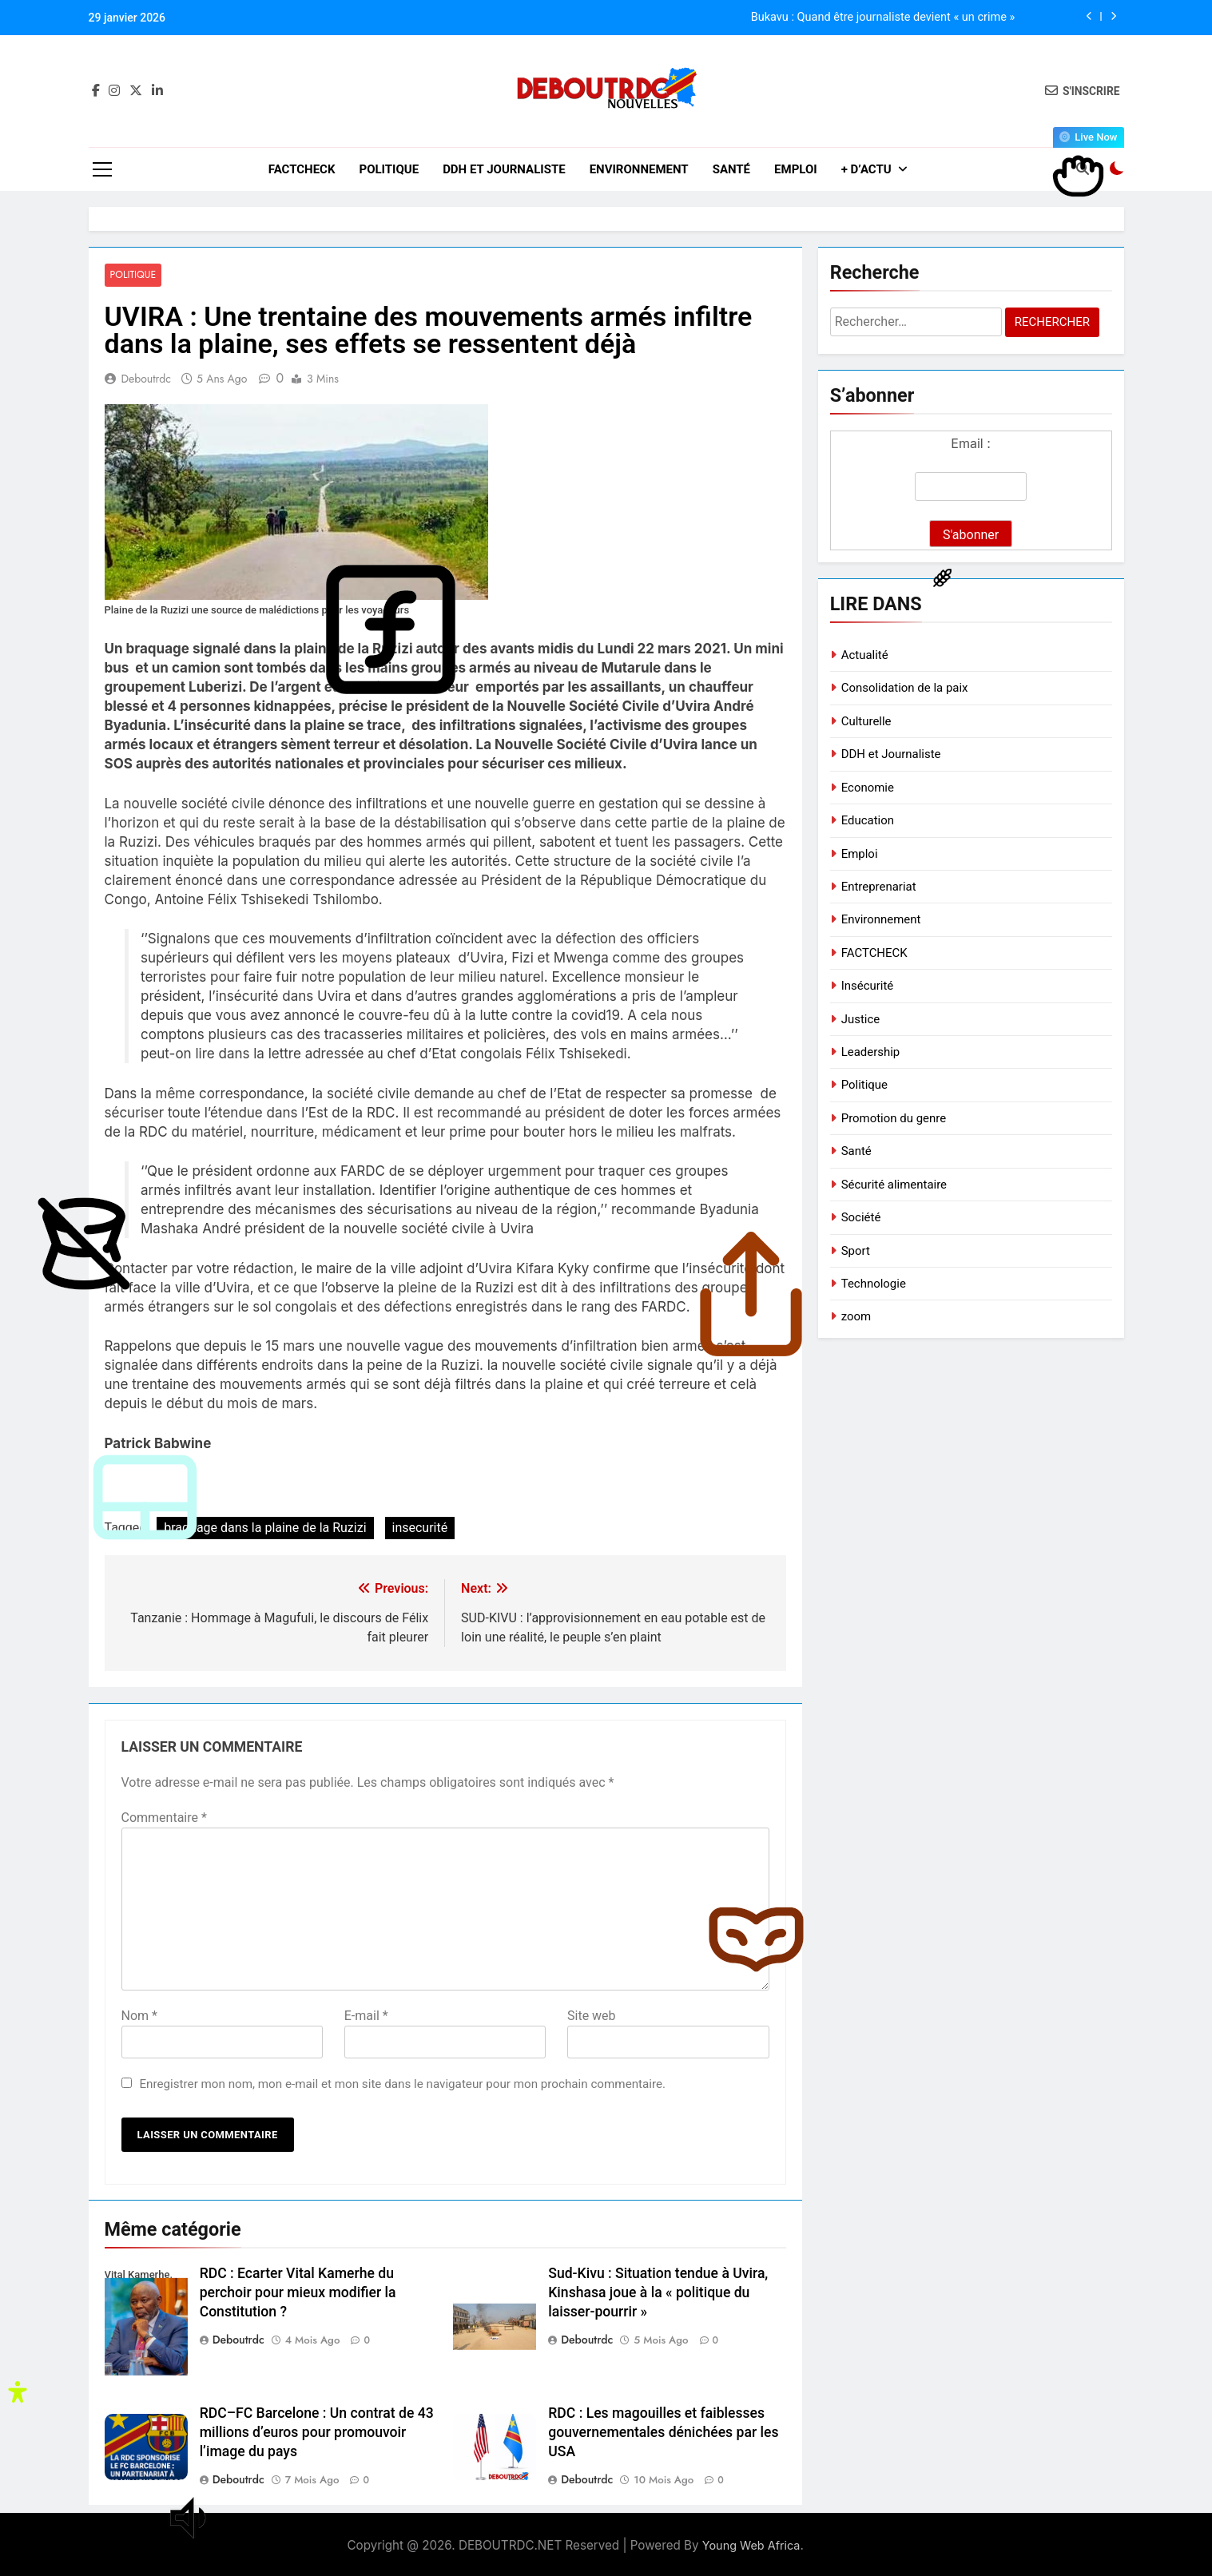 The image size is (1212, 2576). I want to click on indicates grain or wheat-based ingredients, so click(942, 578).